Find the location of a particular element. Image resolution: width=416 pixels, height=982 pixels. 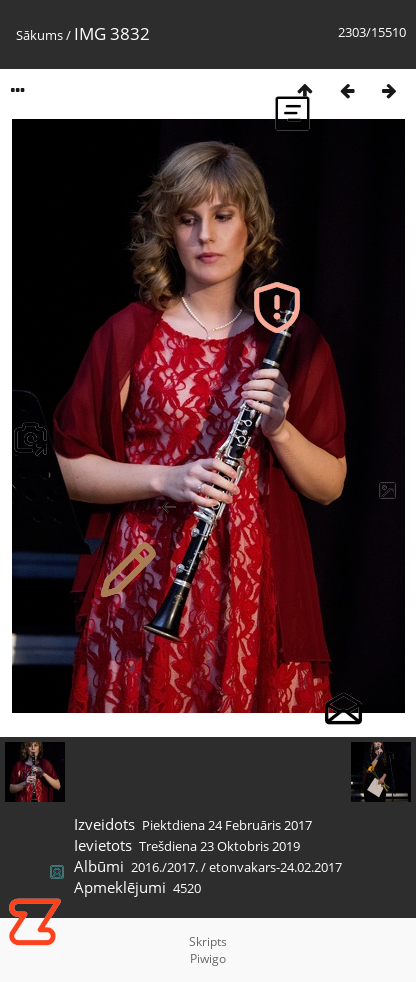

go back to the previous page is located at coordinates (169, 507).